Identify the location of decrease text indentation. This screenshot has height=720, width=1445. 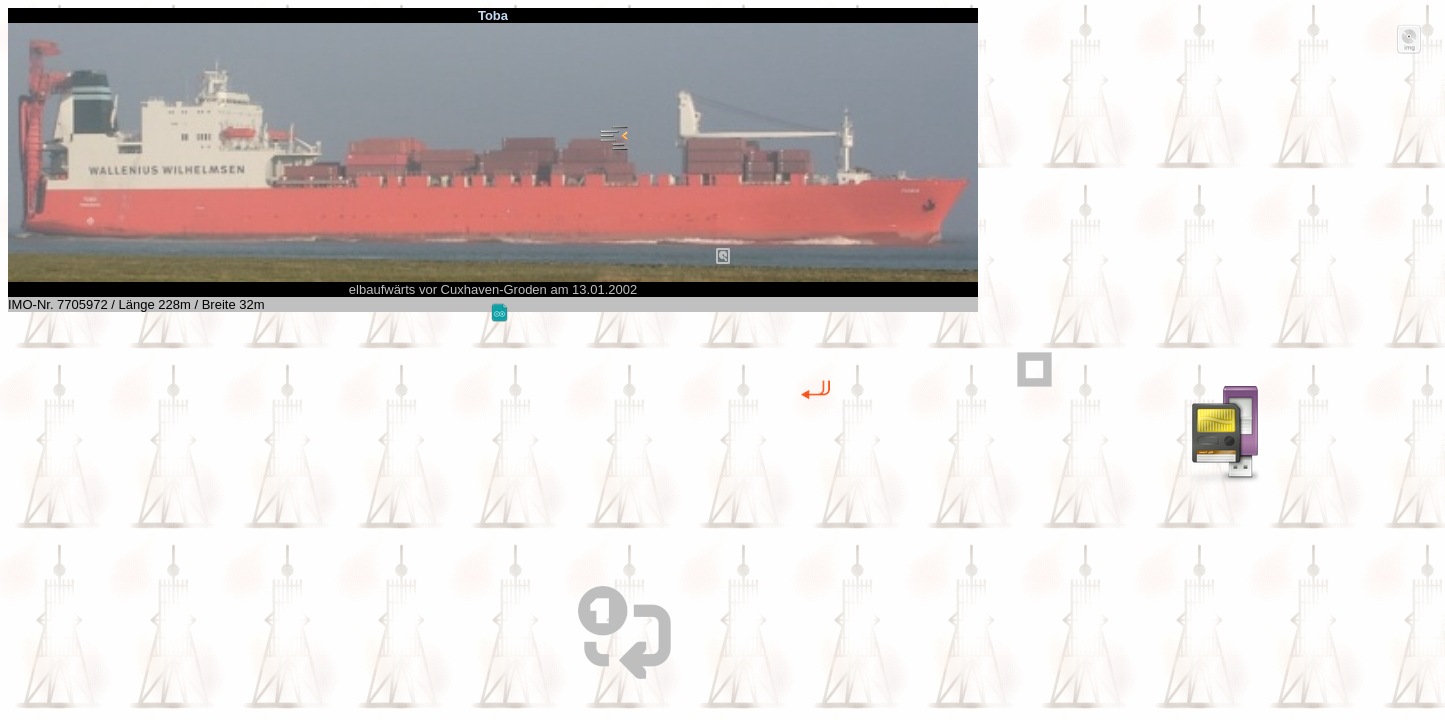
(614, 139).